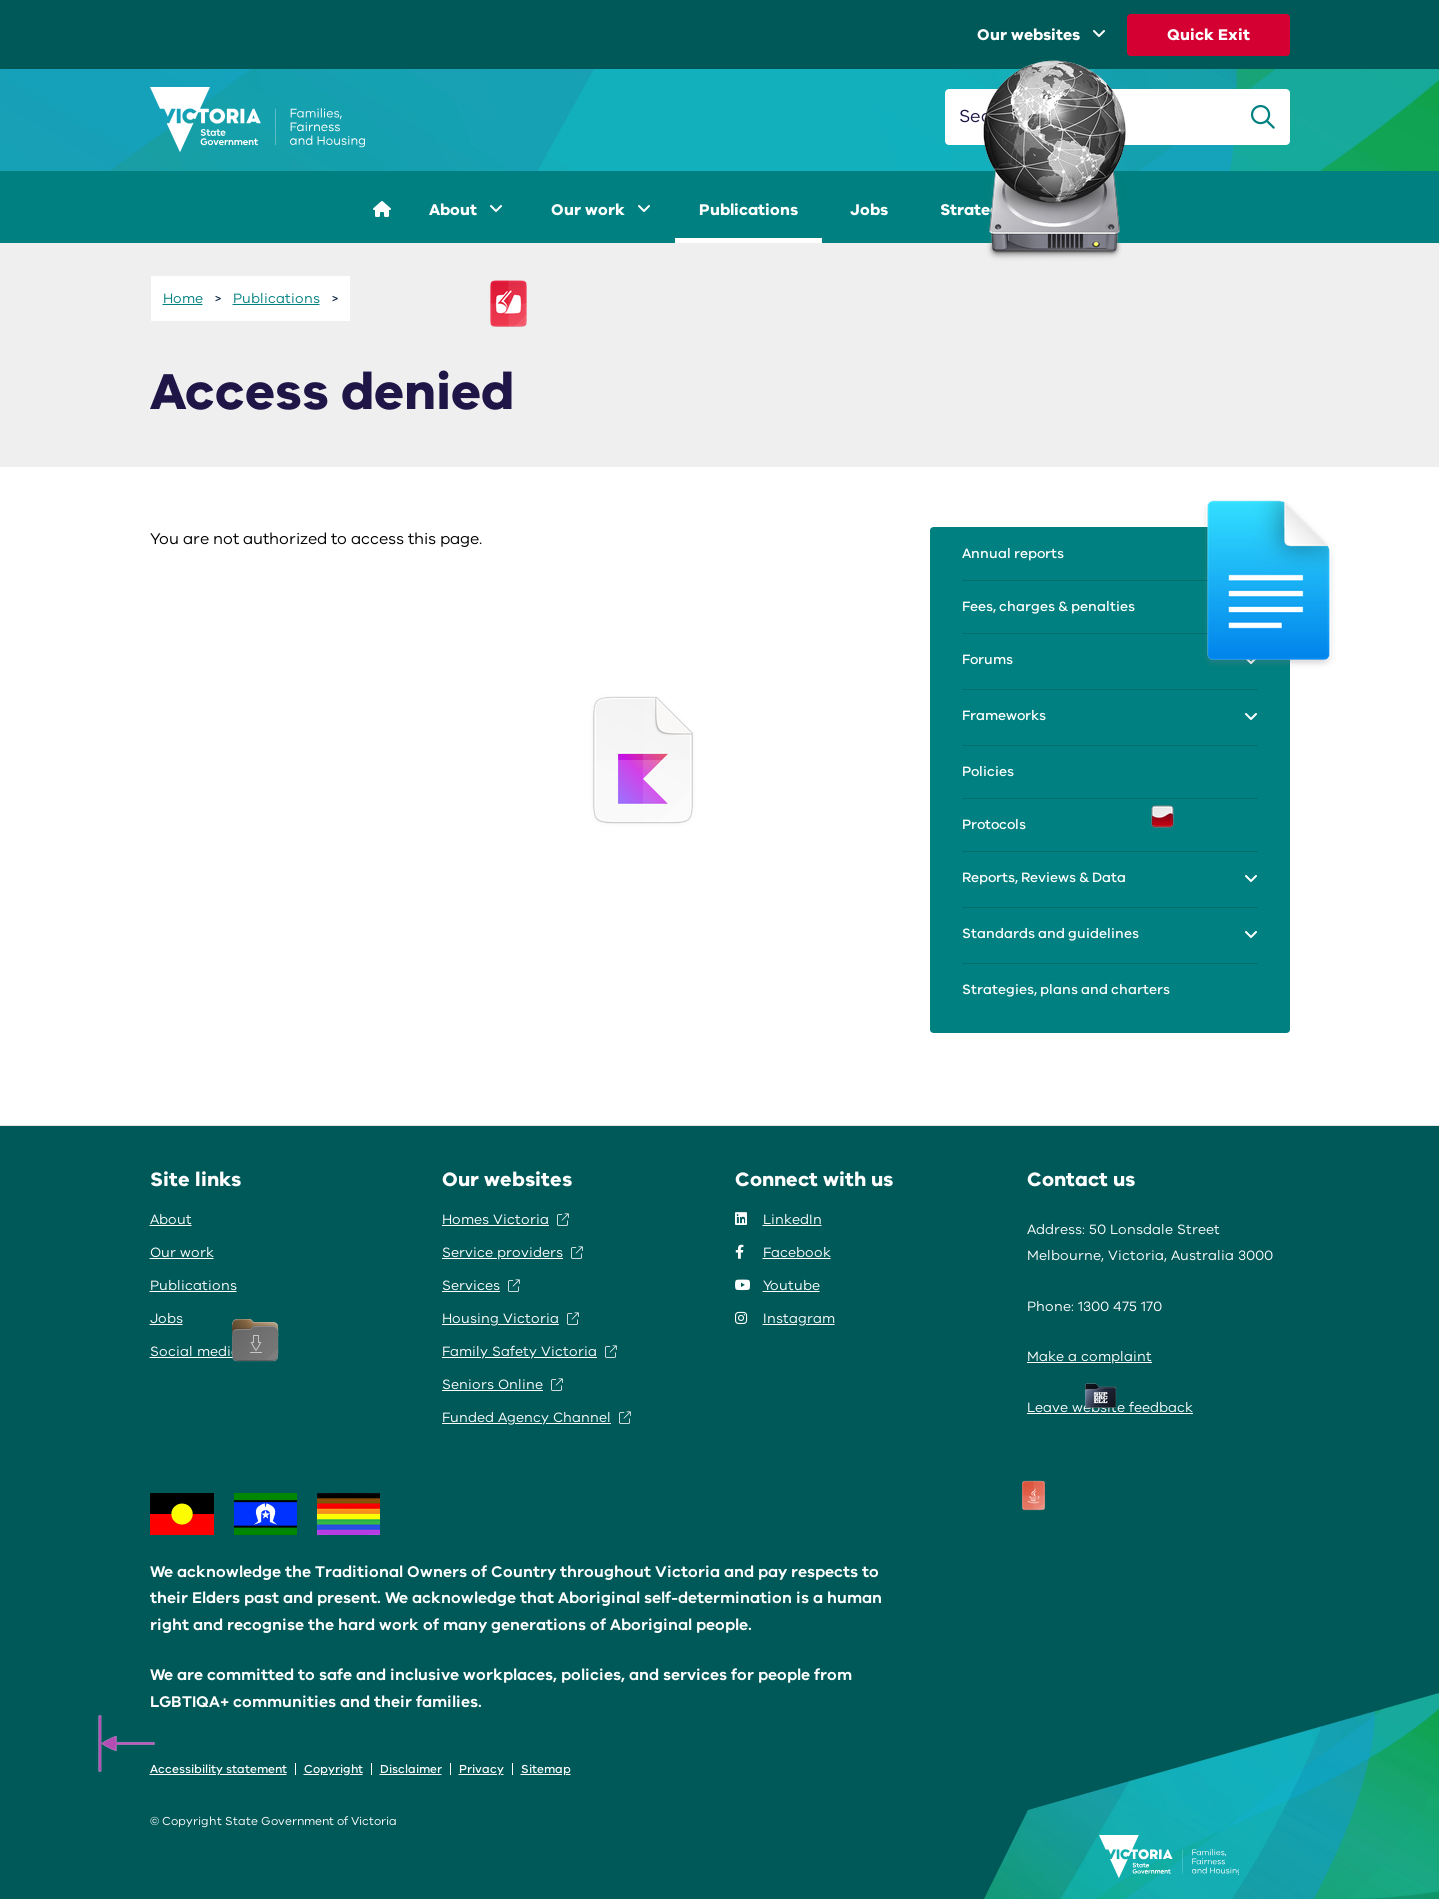 This screenshot has height=1899, width=1439. Describe the element at coordinates (1033, 1495) in the screenshot. I see `indicates a java source code file` at that location.